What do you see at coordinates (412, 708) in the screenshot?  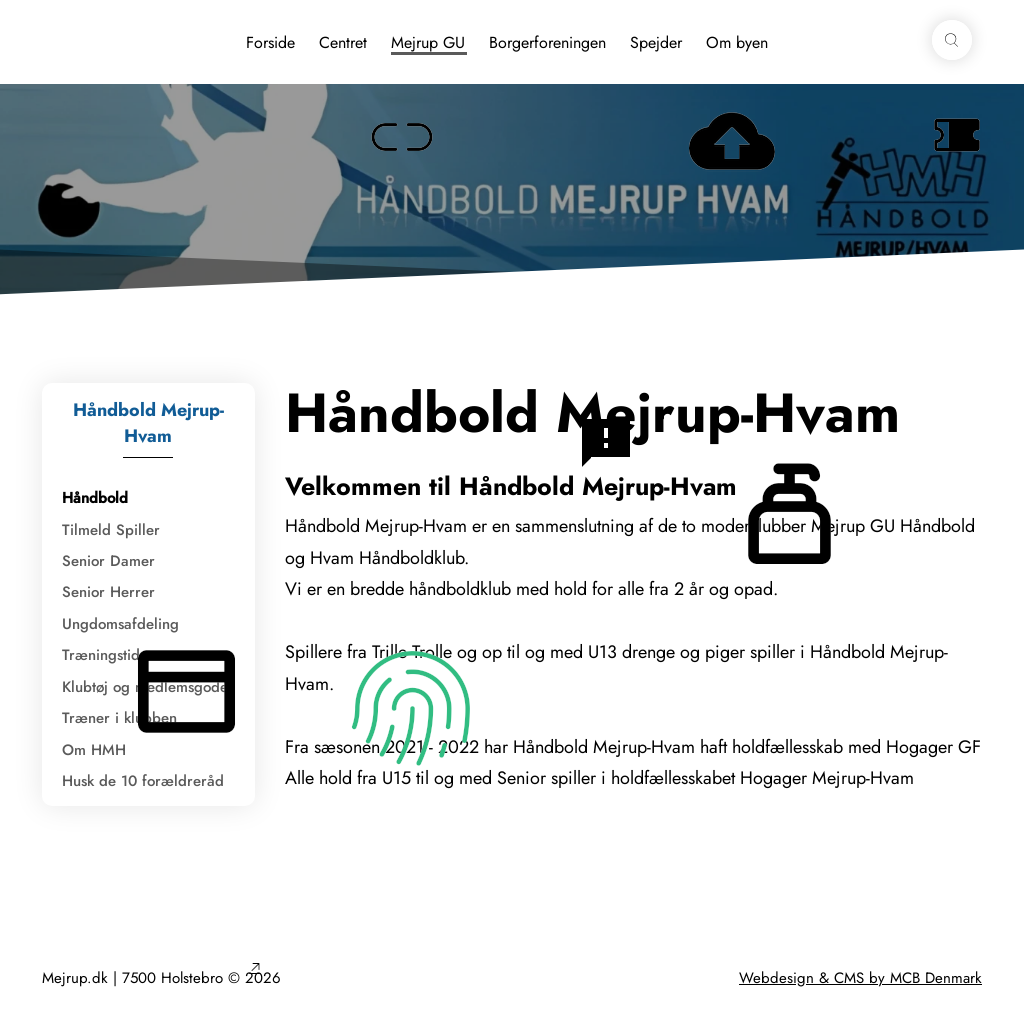 I see `authenticate with biometric fingerprint` at bounding box center [412, 708].